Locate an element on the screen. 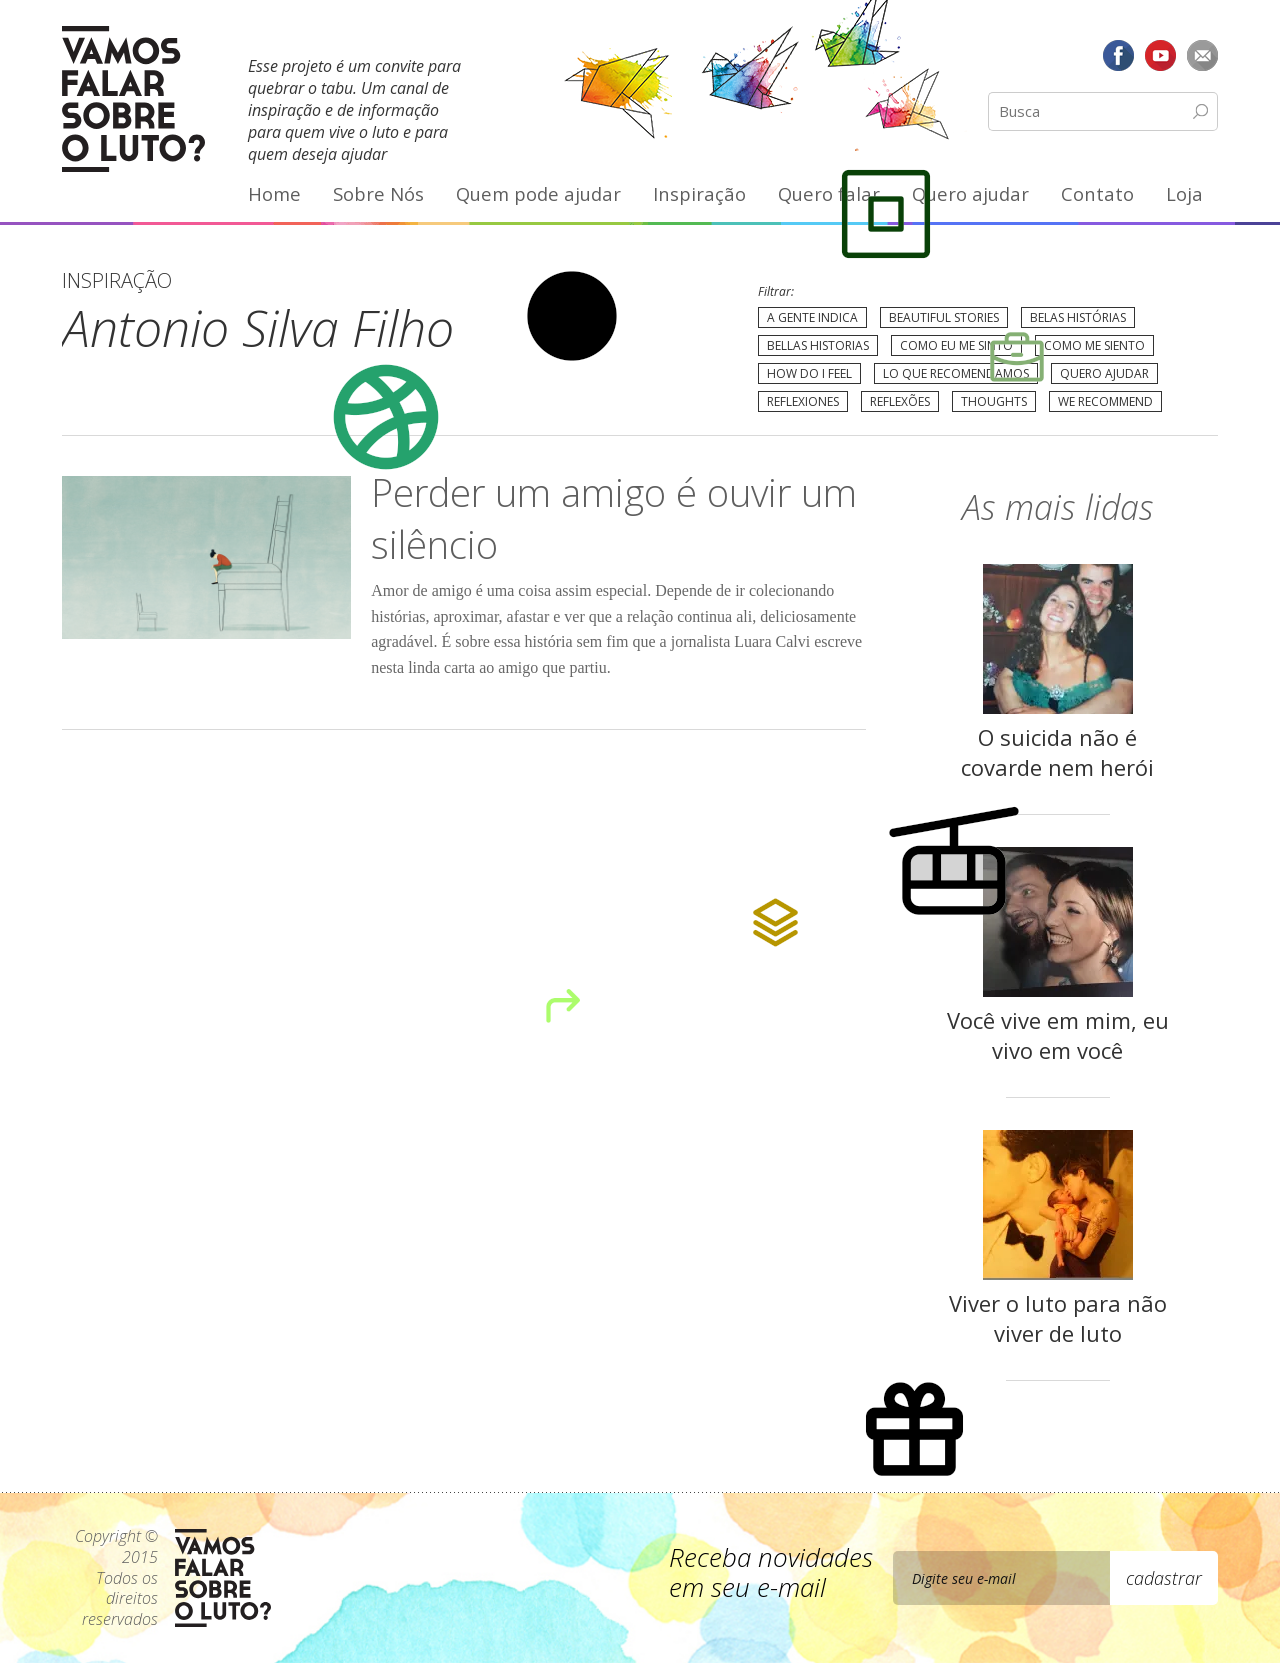 This screenshot has width=1280, height=1663. forward or share content is located at coordinates (562, 1007).